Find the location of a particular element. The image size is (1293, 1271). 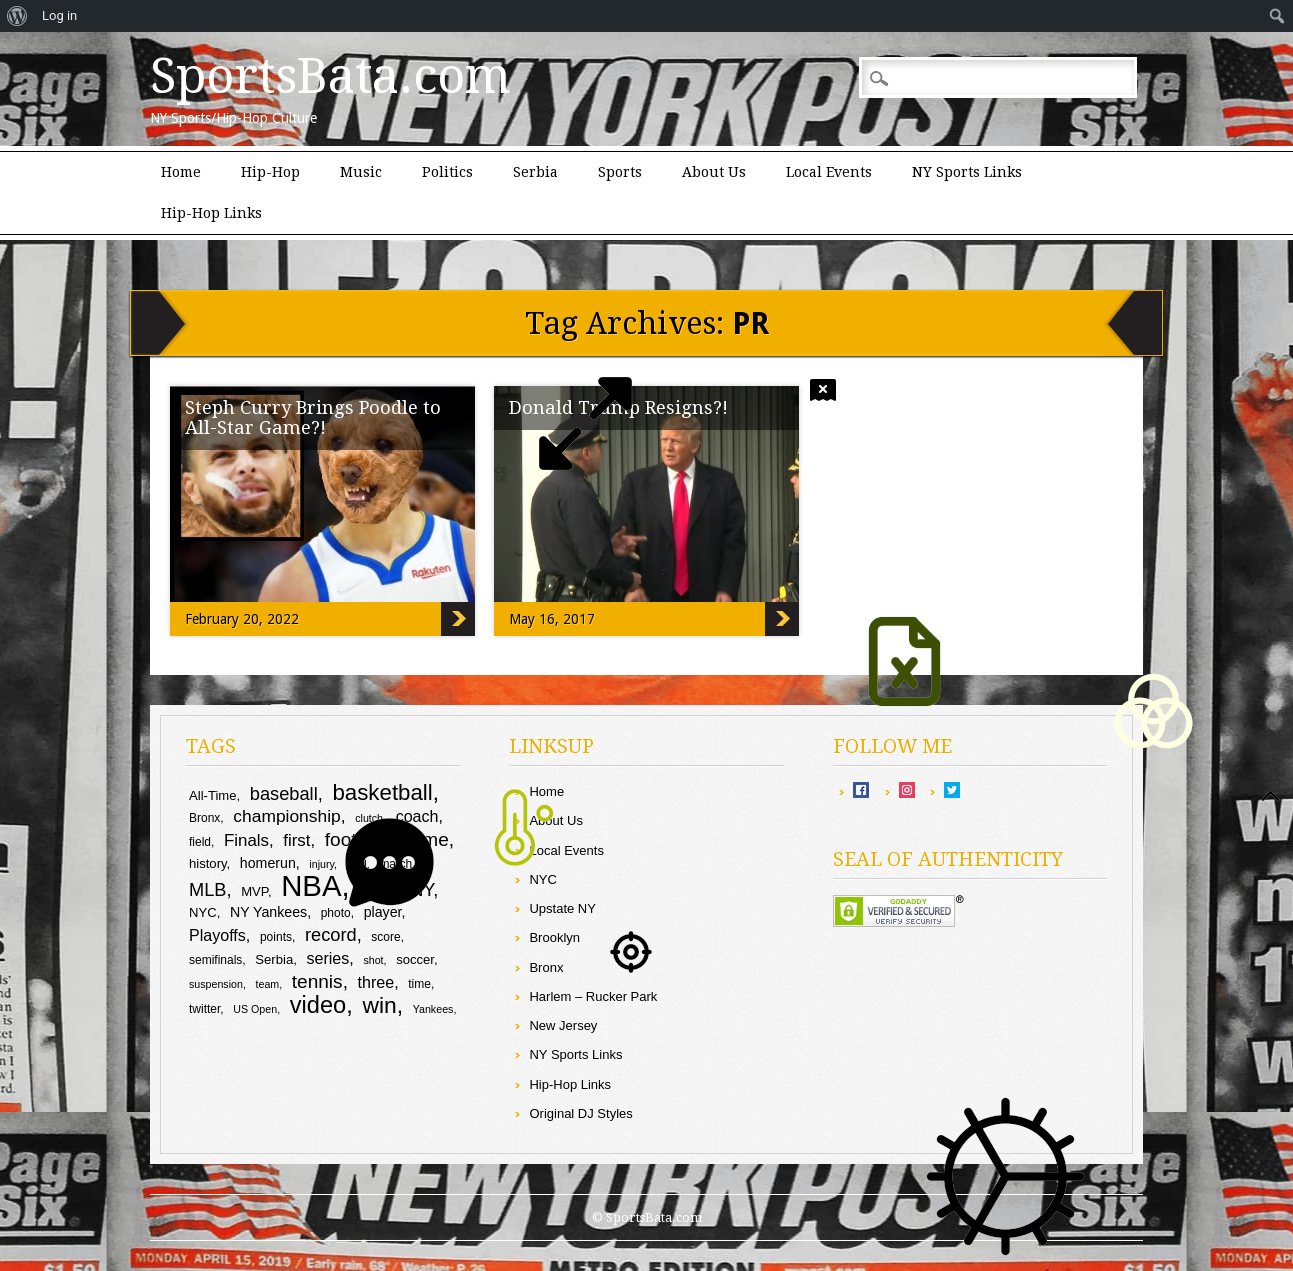

indicates overlapping or shared elements in a venn diagram is located at coordinates (1153, 712).